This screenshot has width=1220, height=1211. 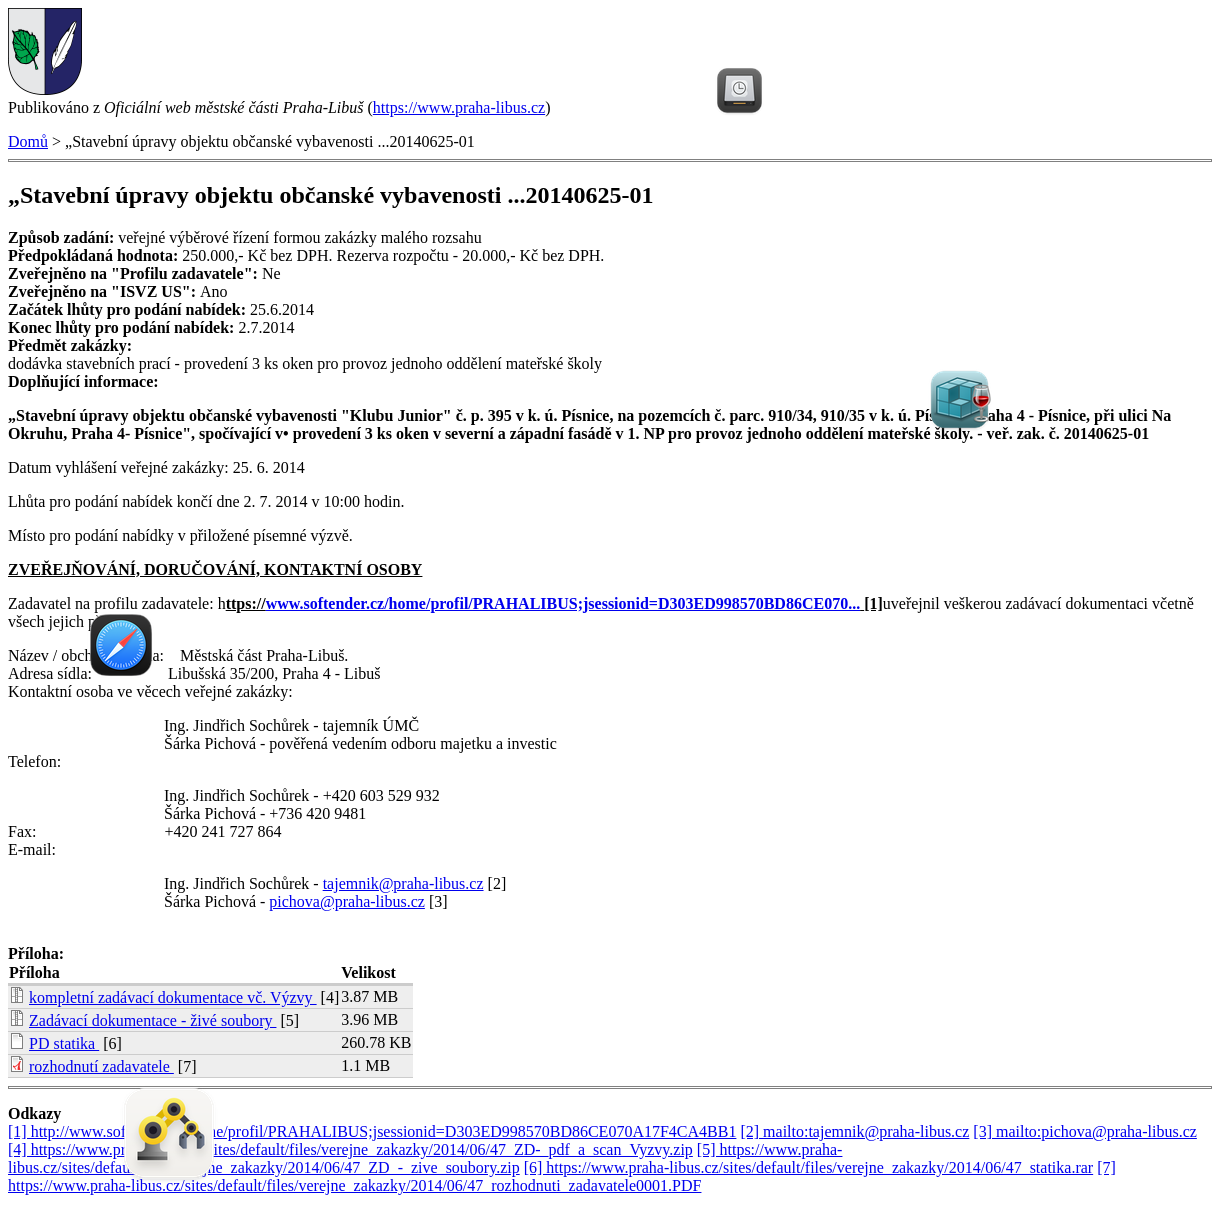 What do you see at coordinates (959, 399) in the screenshot?
I see `open windows registry editor via wine` at bounding box center [959, 399].